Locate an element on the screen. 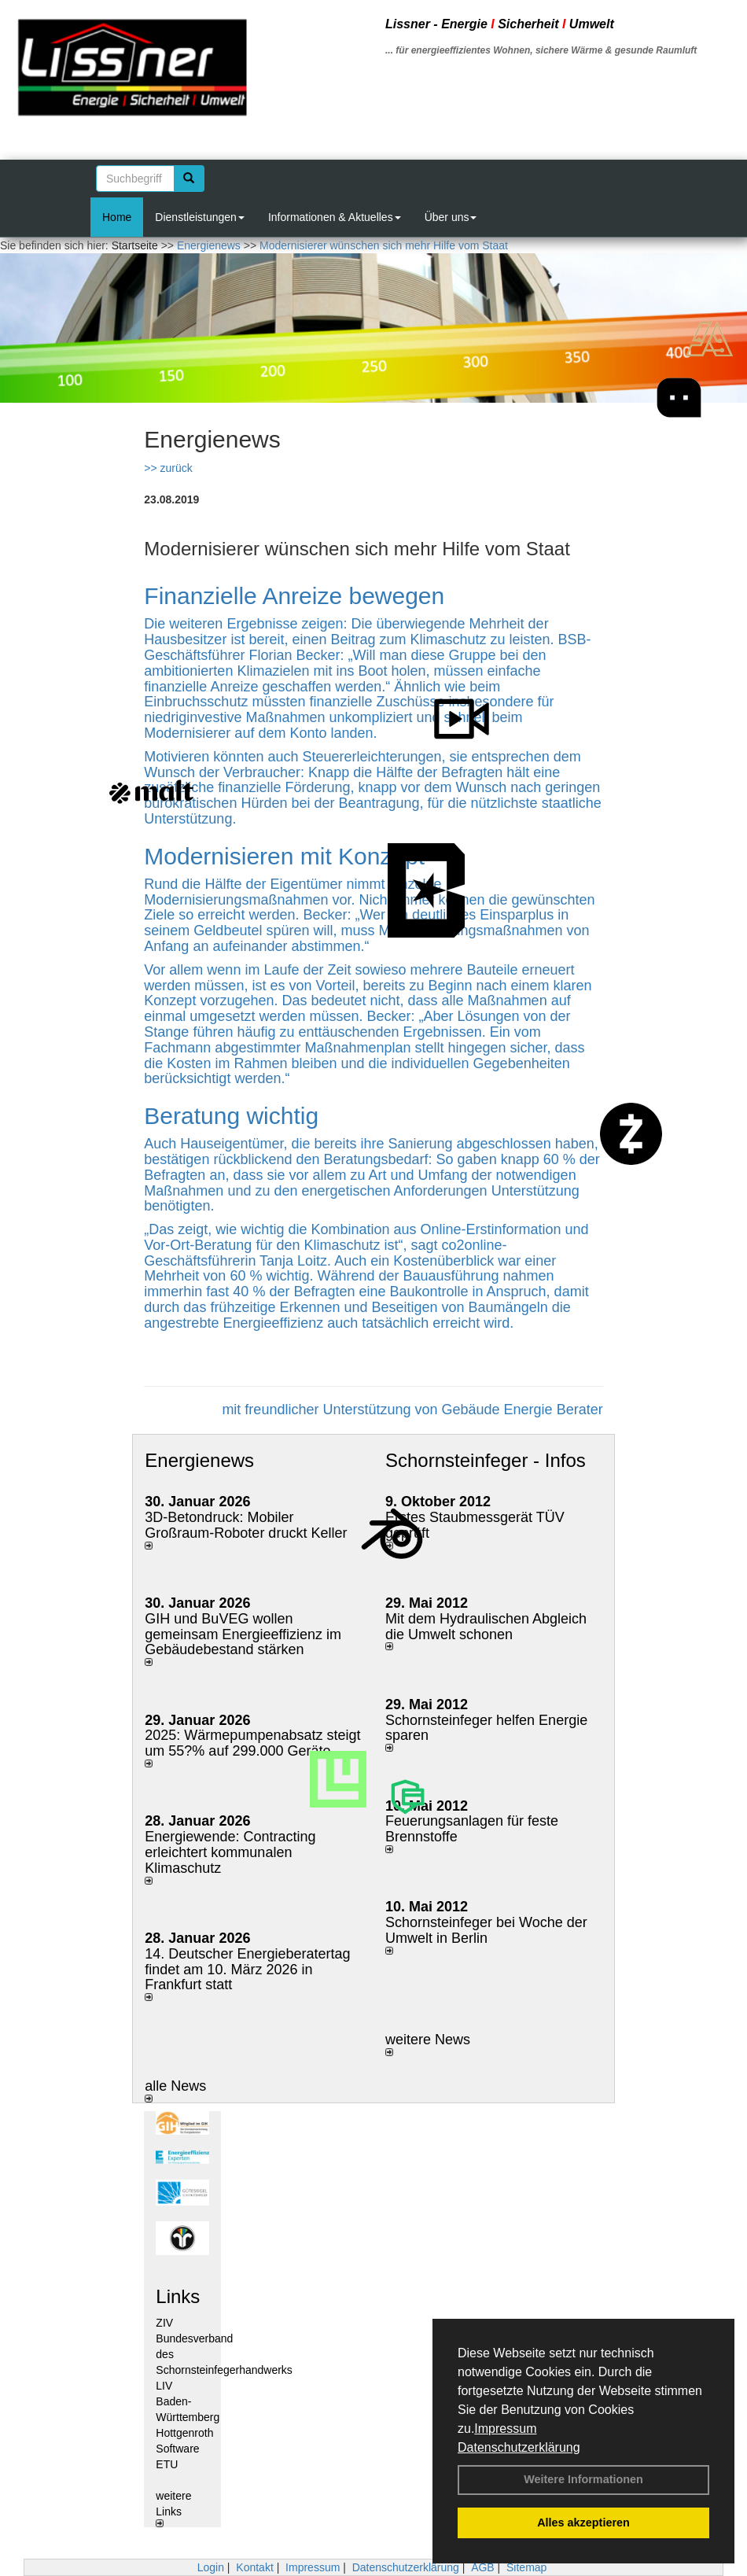 This screenshot has height=2576, width=747. zcash cryptocurrency logo is located at coordinates (631, 1133).